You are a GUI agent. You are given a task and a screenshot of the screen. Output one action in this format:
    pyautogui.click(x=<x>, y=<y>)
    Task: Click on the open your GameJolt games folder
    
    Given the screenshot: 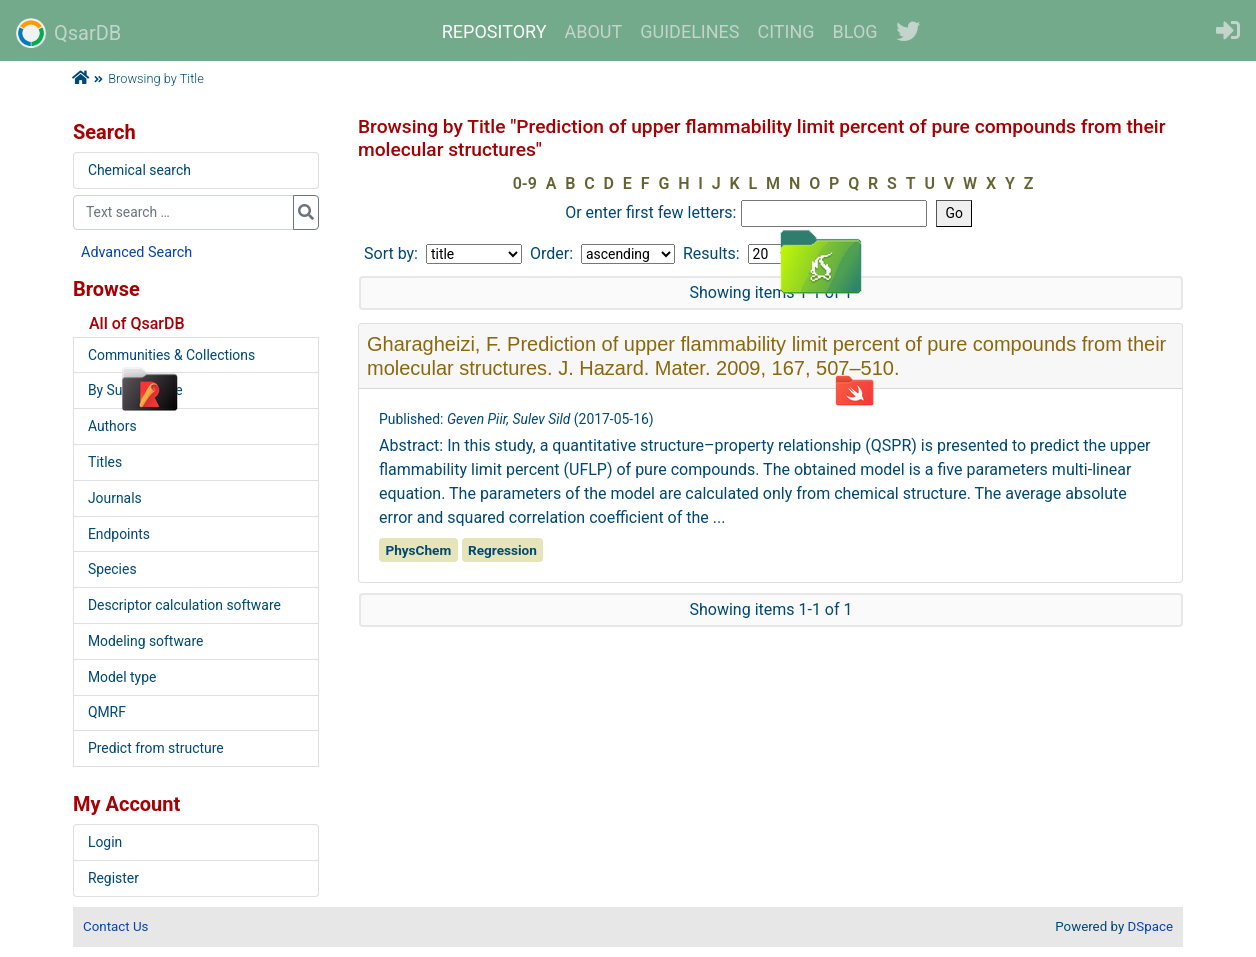 What is the action you would take?
    pyautogui.click(x=821, y=264)
    